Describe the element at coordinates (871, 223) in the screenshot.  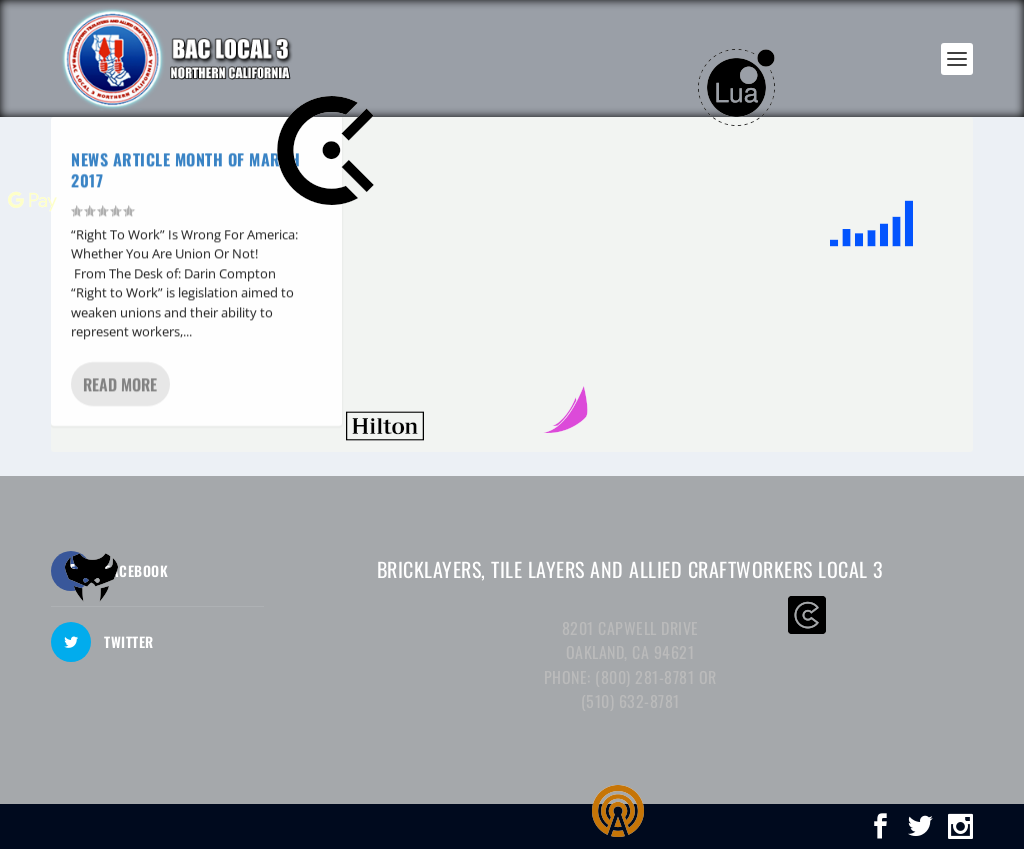
I see `view Social Blade analytics` at that location.